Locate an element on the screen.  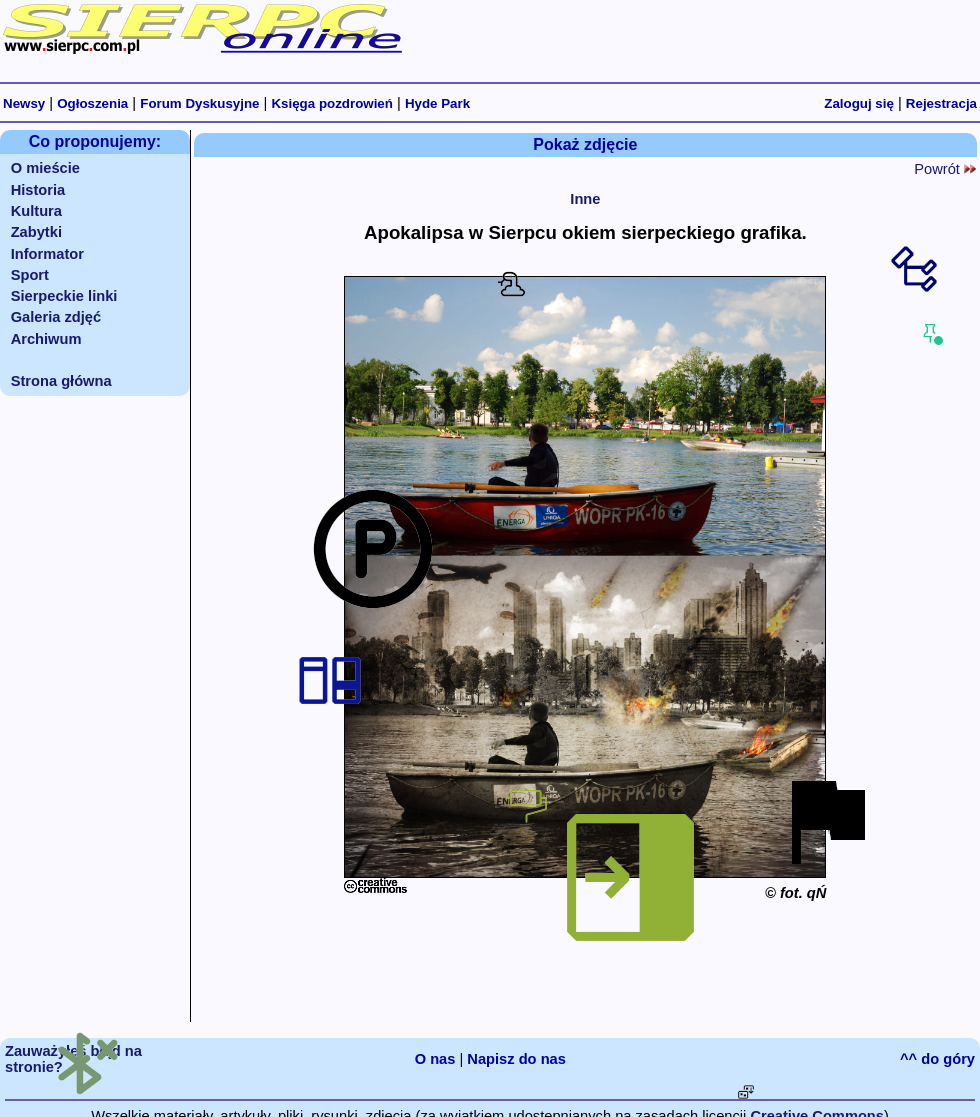
dock panel to the right side of the editor is located at coordinates (630, 877).